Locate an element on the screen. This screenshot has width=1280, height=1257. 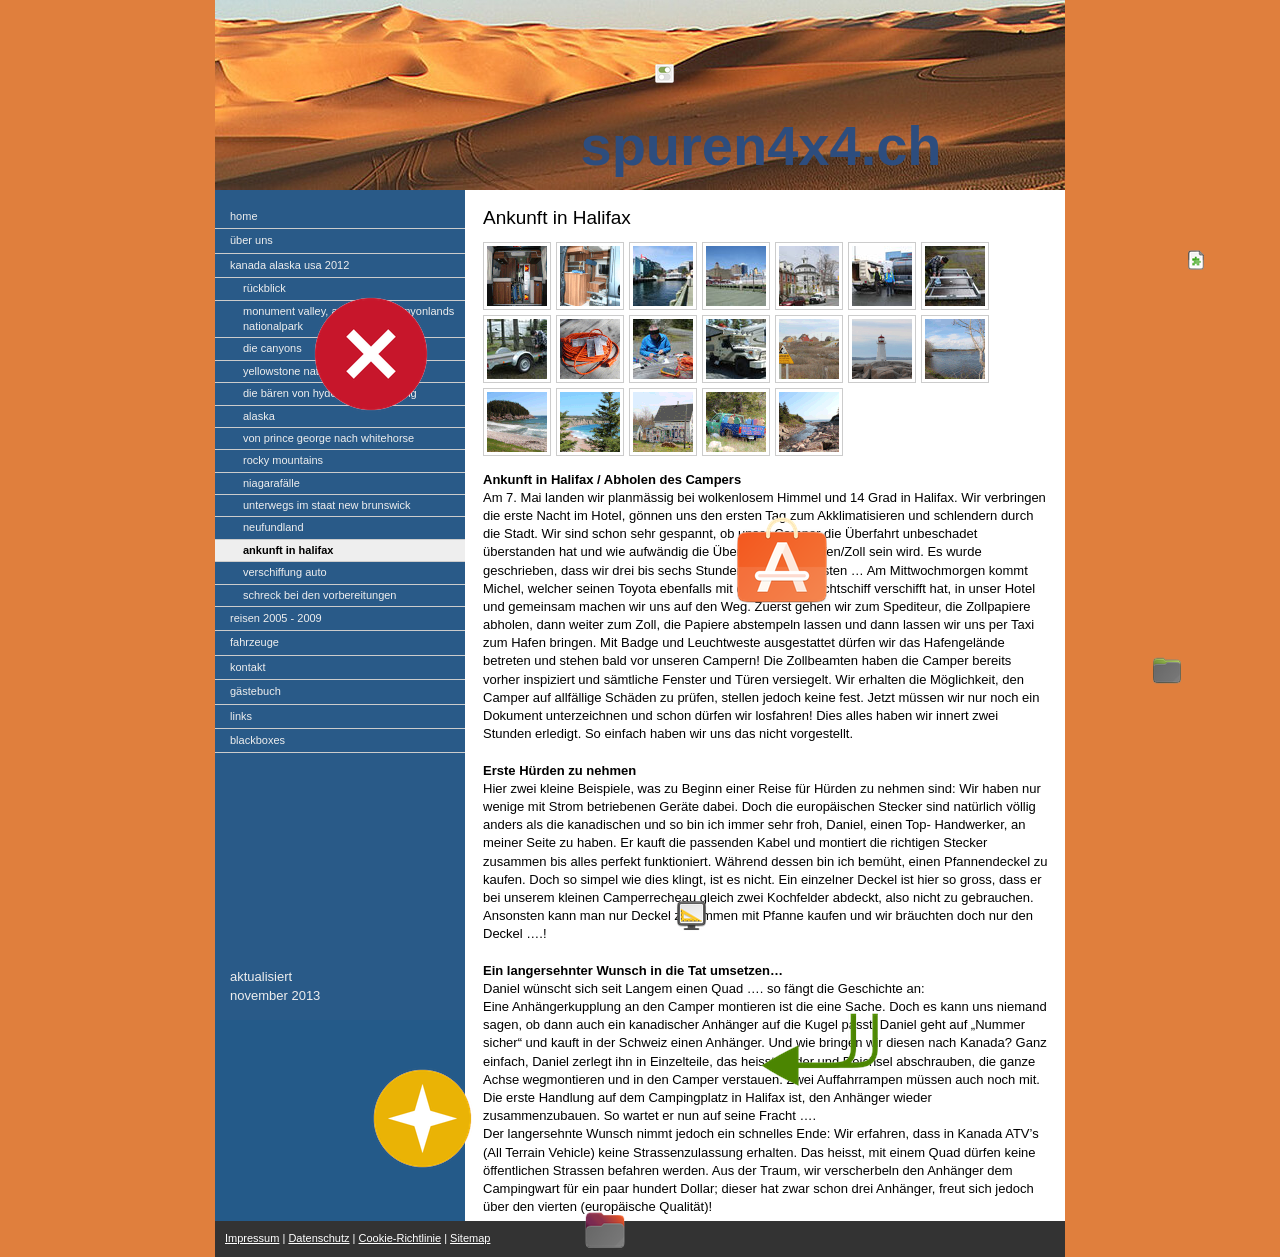
openoffice extension file type indicator is located at coordinates (1196, 260).